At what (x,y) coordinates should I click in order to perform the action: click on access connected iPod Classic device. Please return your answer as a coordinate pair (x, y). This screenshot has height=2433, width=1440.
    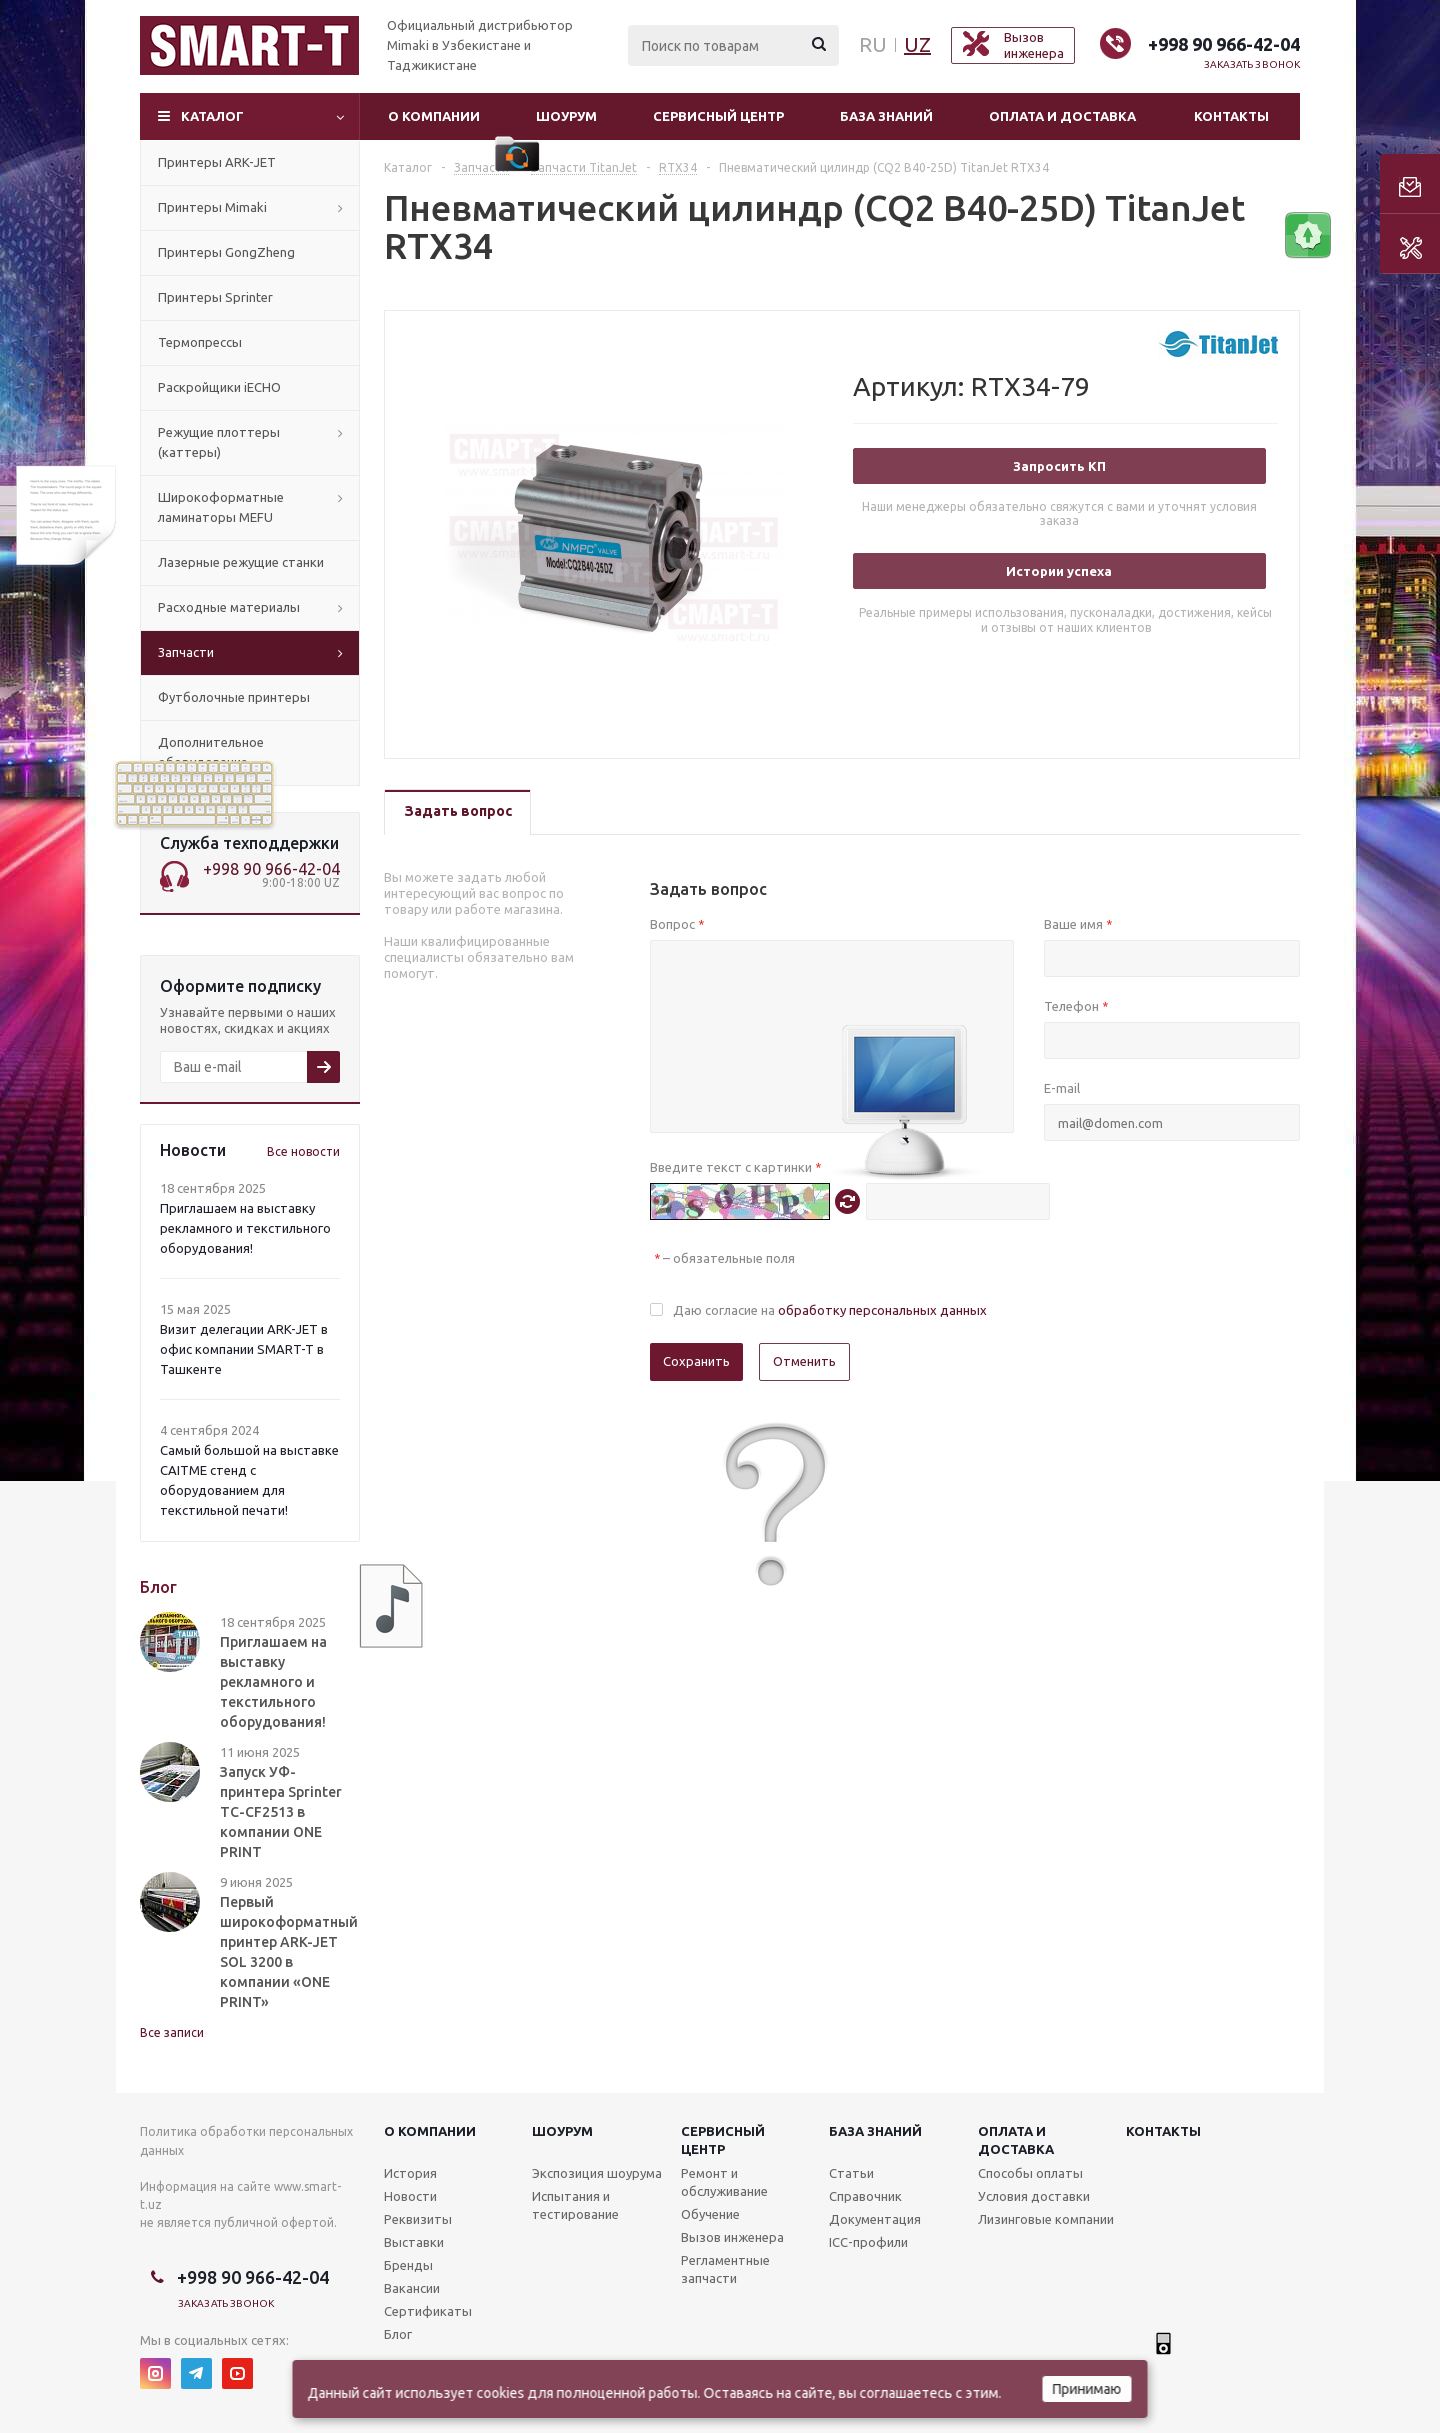
    Looking at the image, I should click on (1163, 2343).